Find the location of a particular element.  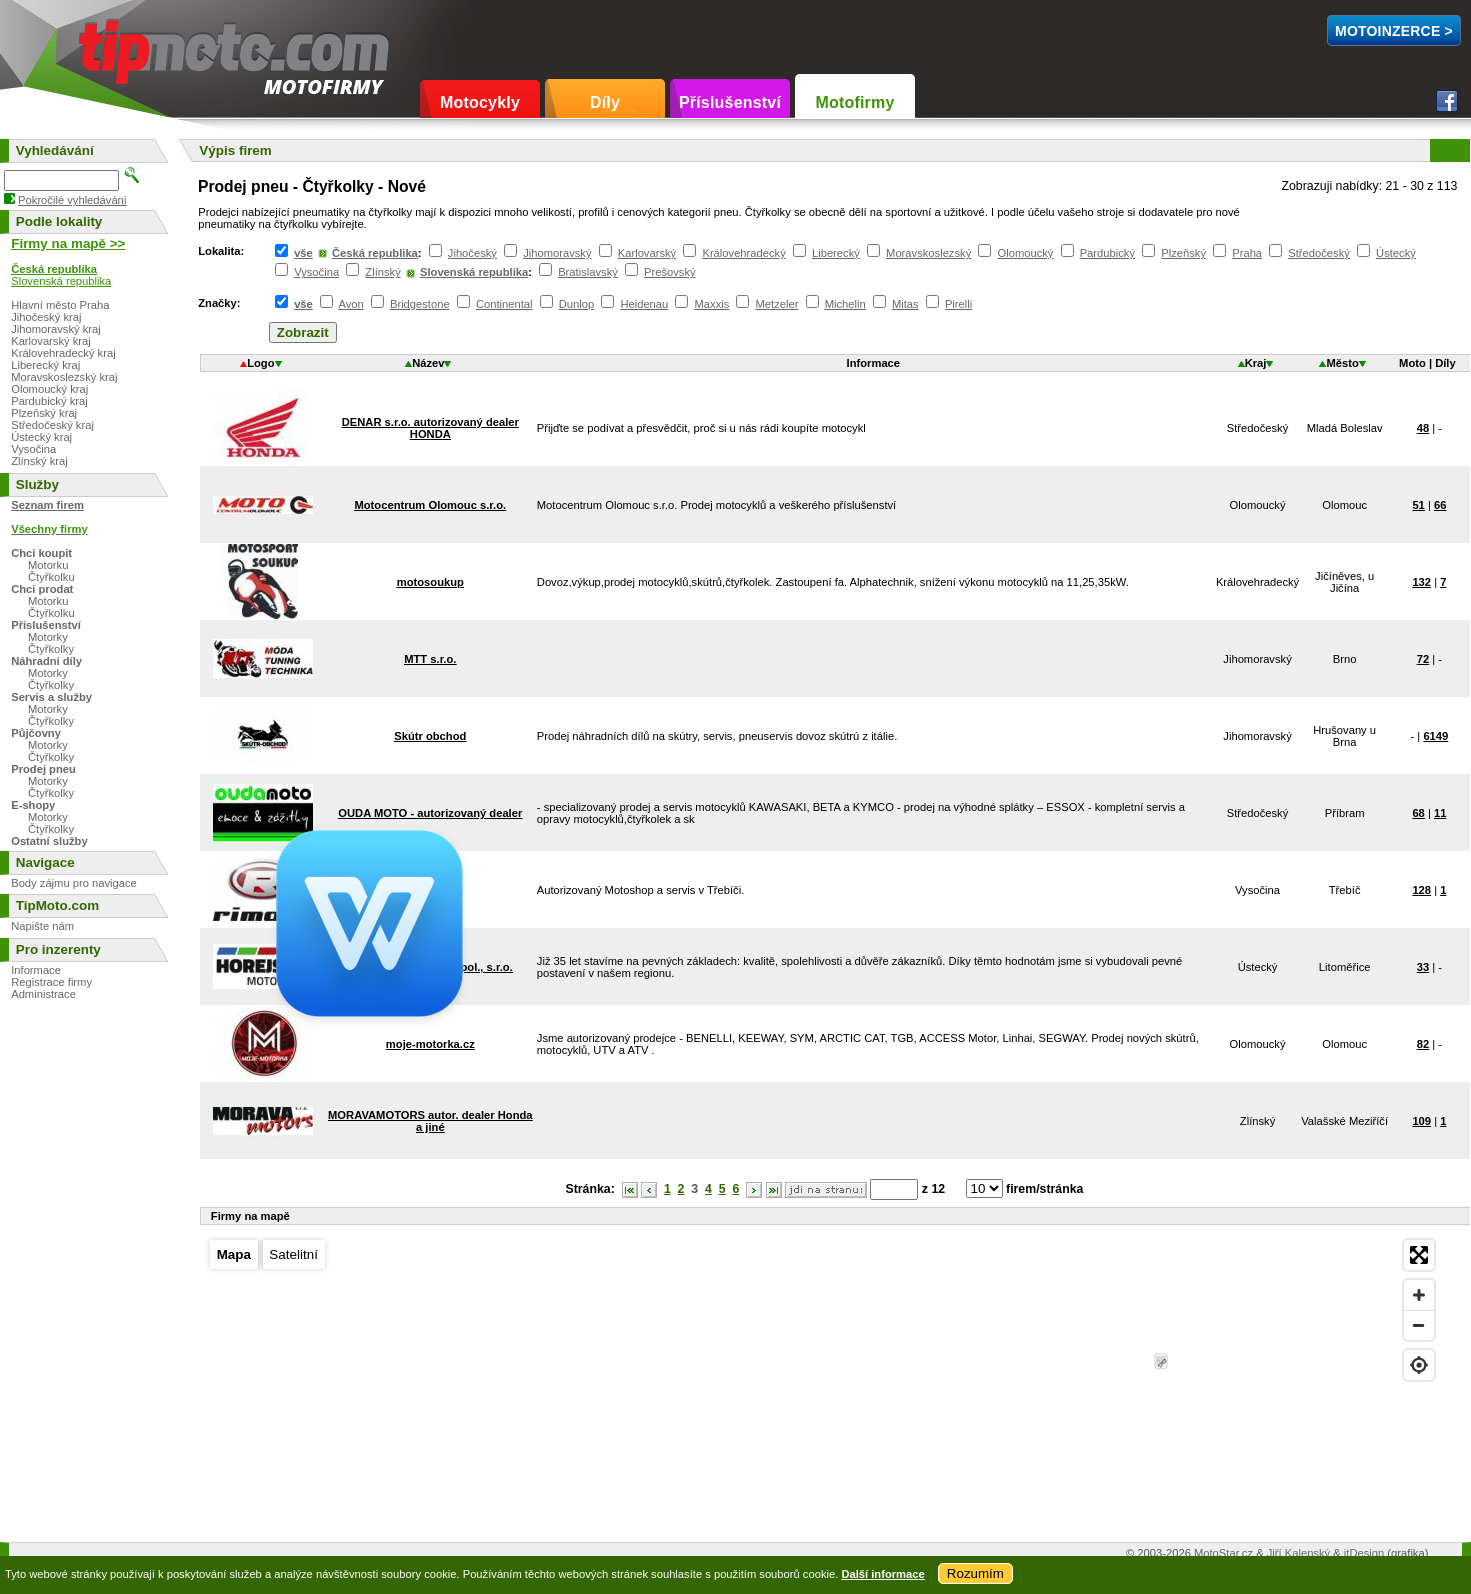

open wps office application is located at coordinates (369, 923).